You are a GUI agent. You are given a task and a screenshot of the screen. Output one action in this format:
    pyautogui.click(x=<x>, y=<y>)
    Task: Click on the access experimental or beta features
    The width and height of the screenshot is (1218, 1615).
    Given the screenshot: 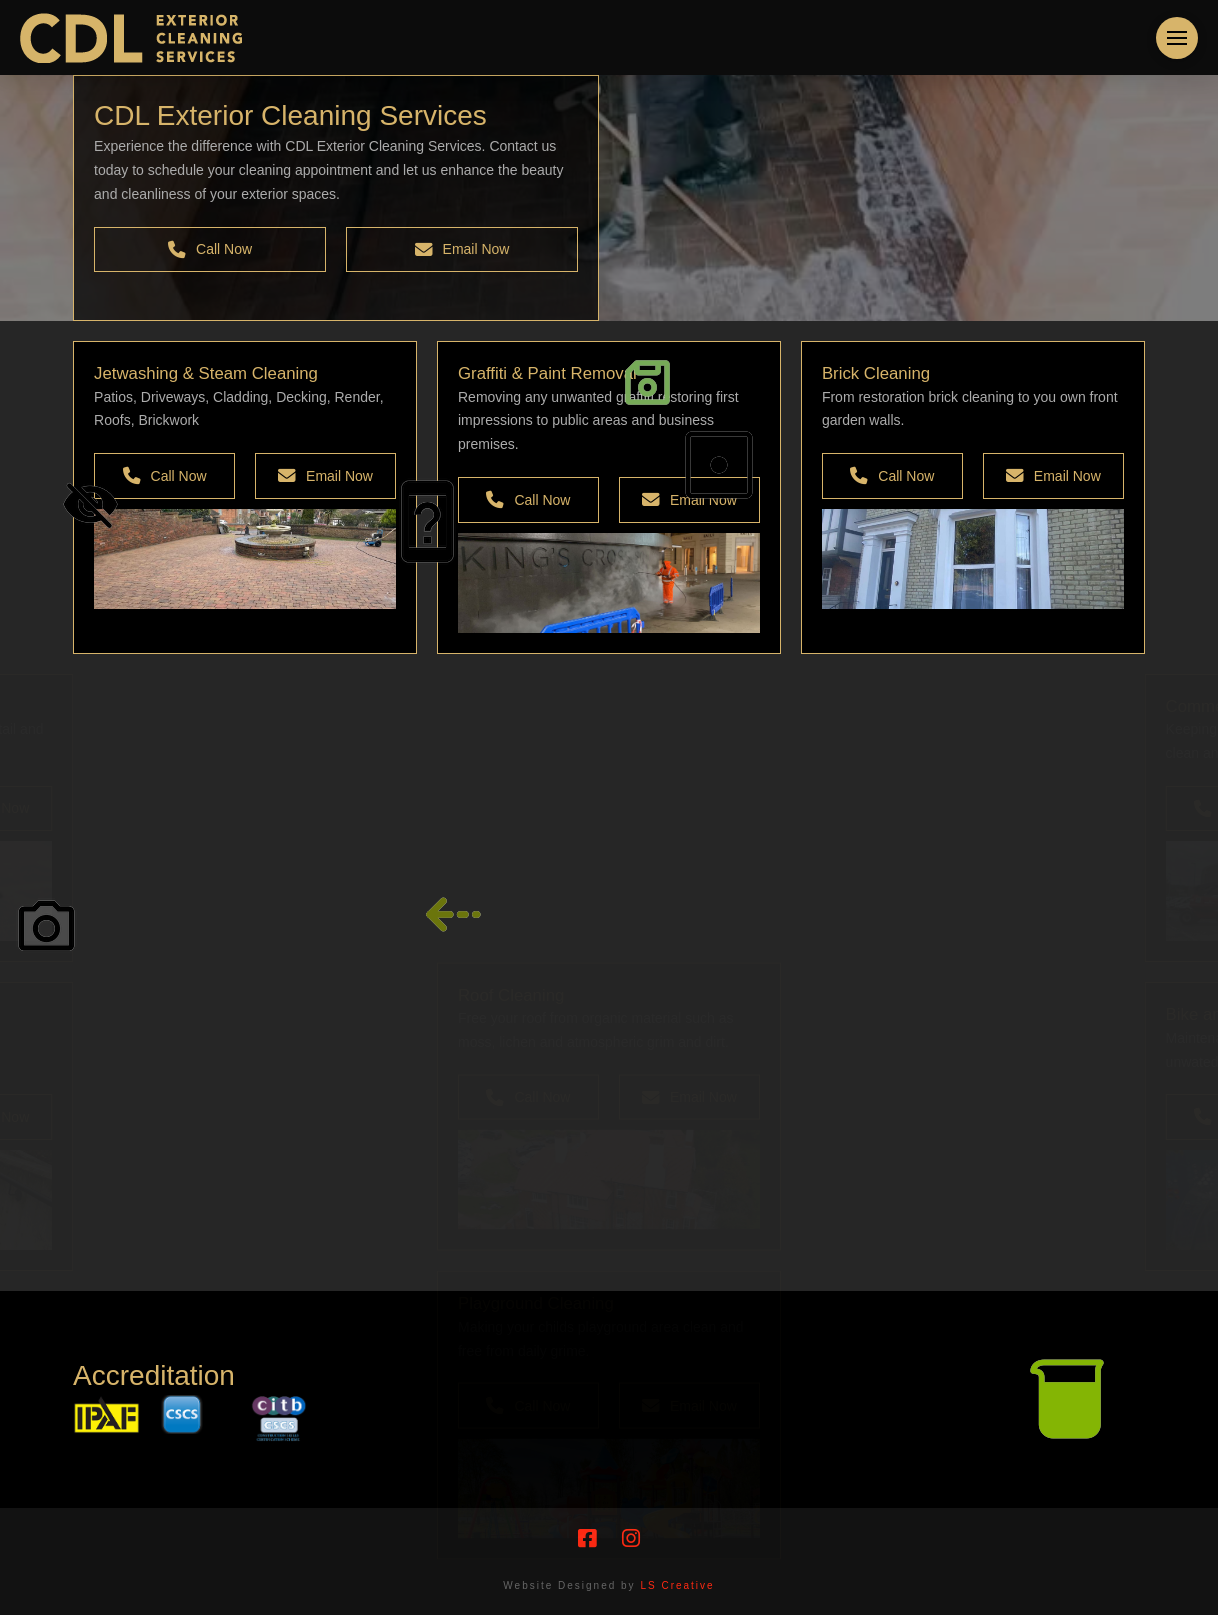 What is the action you would take?
    pyautogui.click(x=1067, y=1399)
    